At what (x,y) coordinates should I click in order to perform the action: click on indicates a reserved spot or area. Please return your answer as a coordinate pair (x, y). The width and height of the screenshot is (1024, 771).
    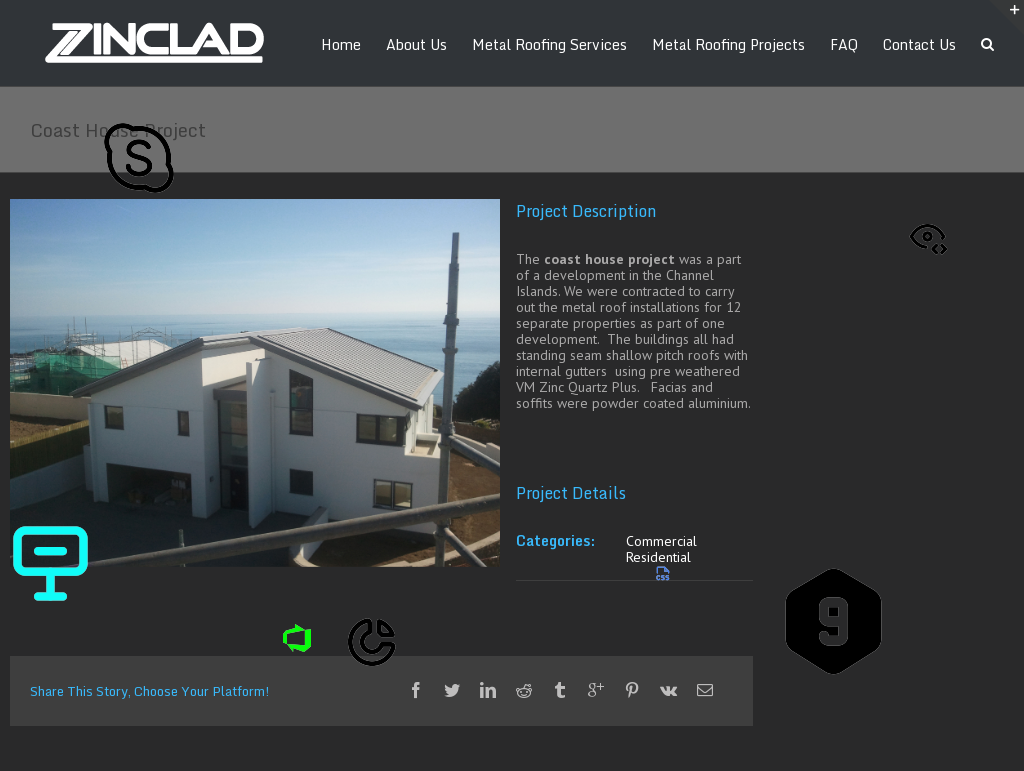
    Looking at the image, I should click on (50, 563).